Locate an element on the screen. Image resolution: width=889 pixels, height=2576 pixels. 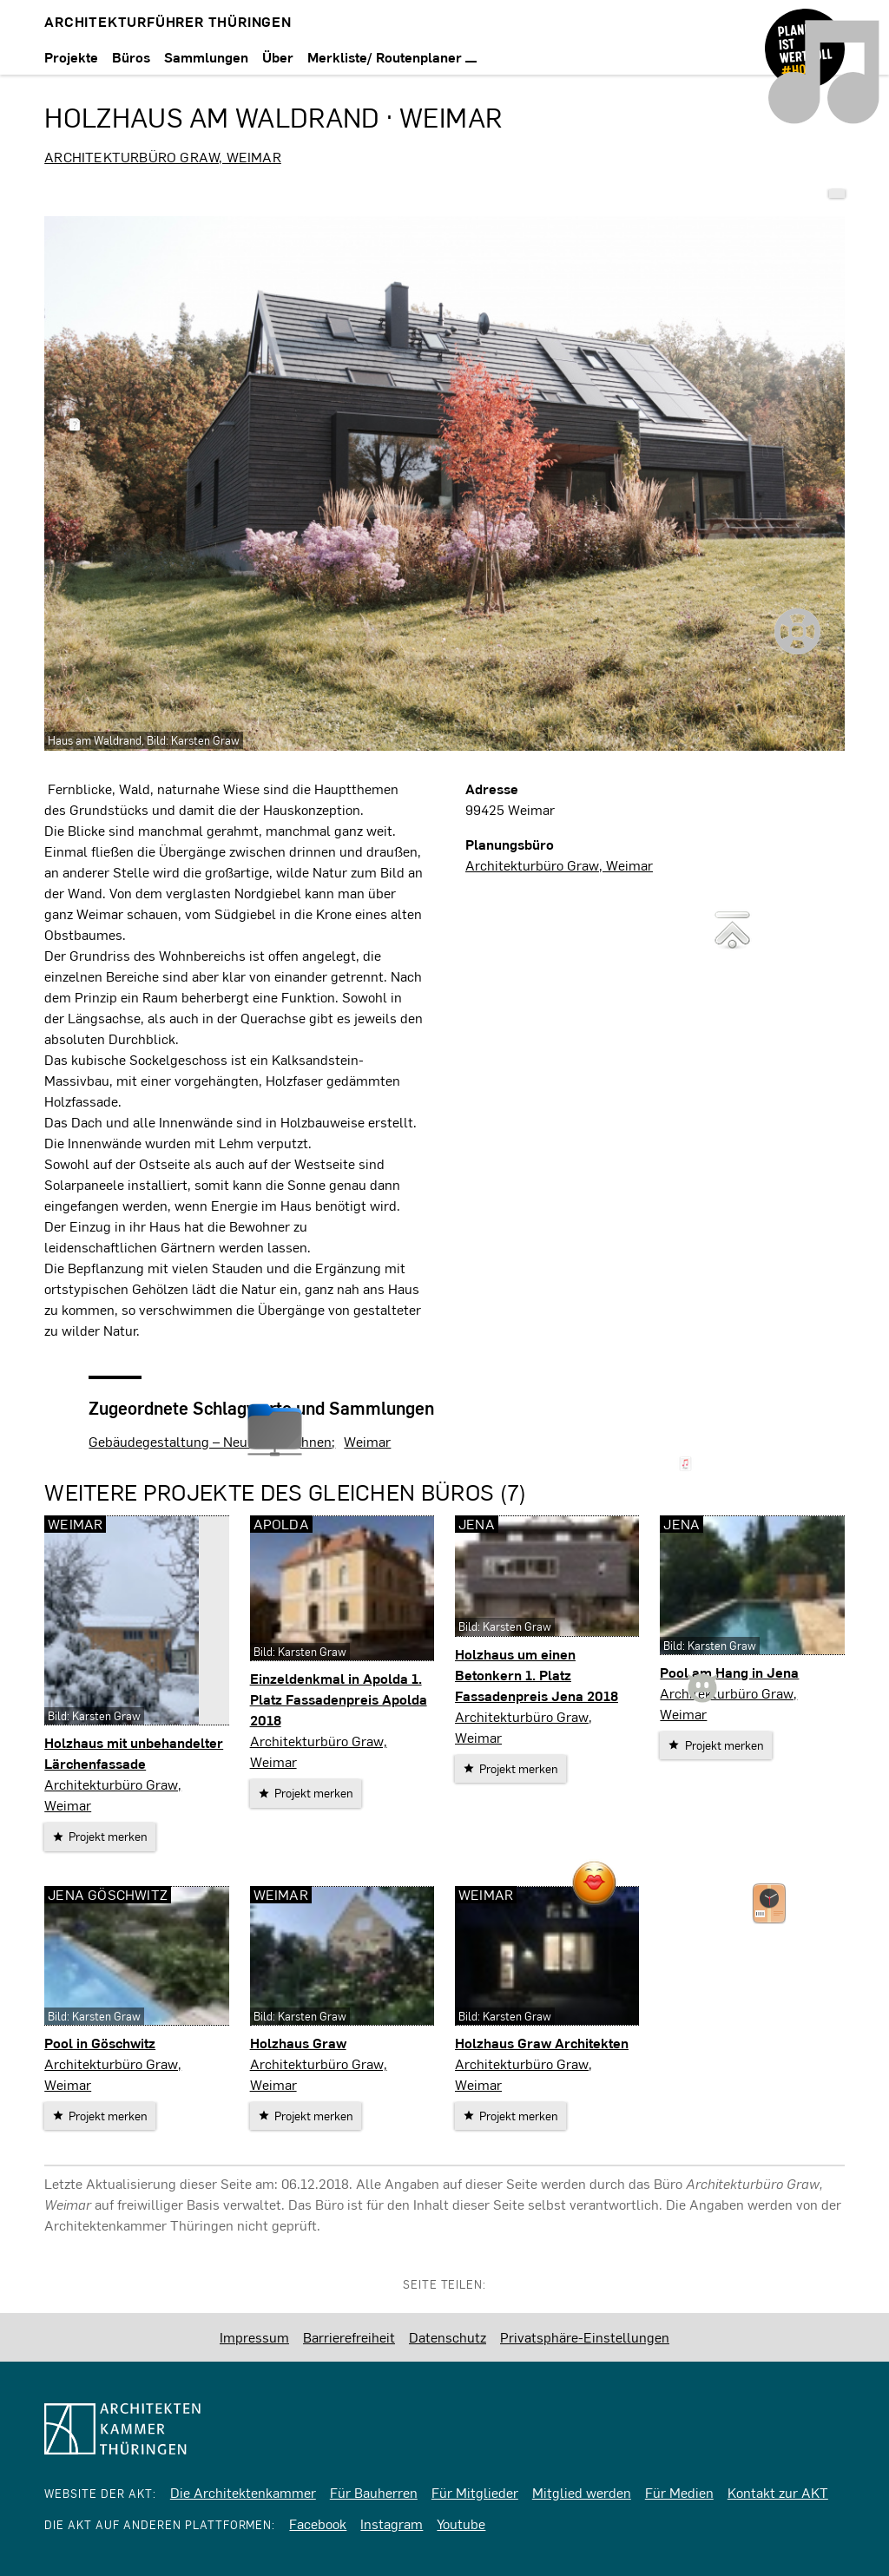
package manager is processing or waiting is located at coordinates (769, 1903).